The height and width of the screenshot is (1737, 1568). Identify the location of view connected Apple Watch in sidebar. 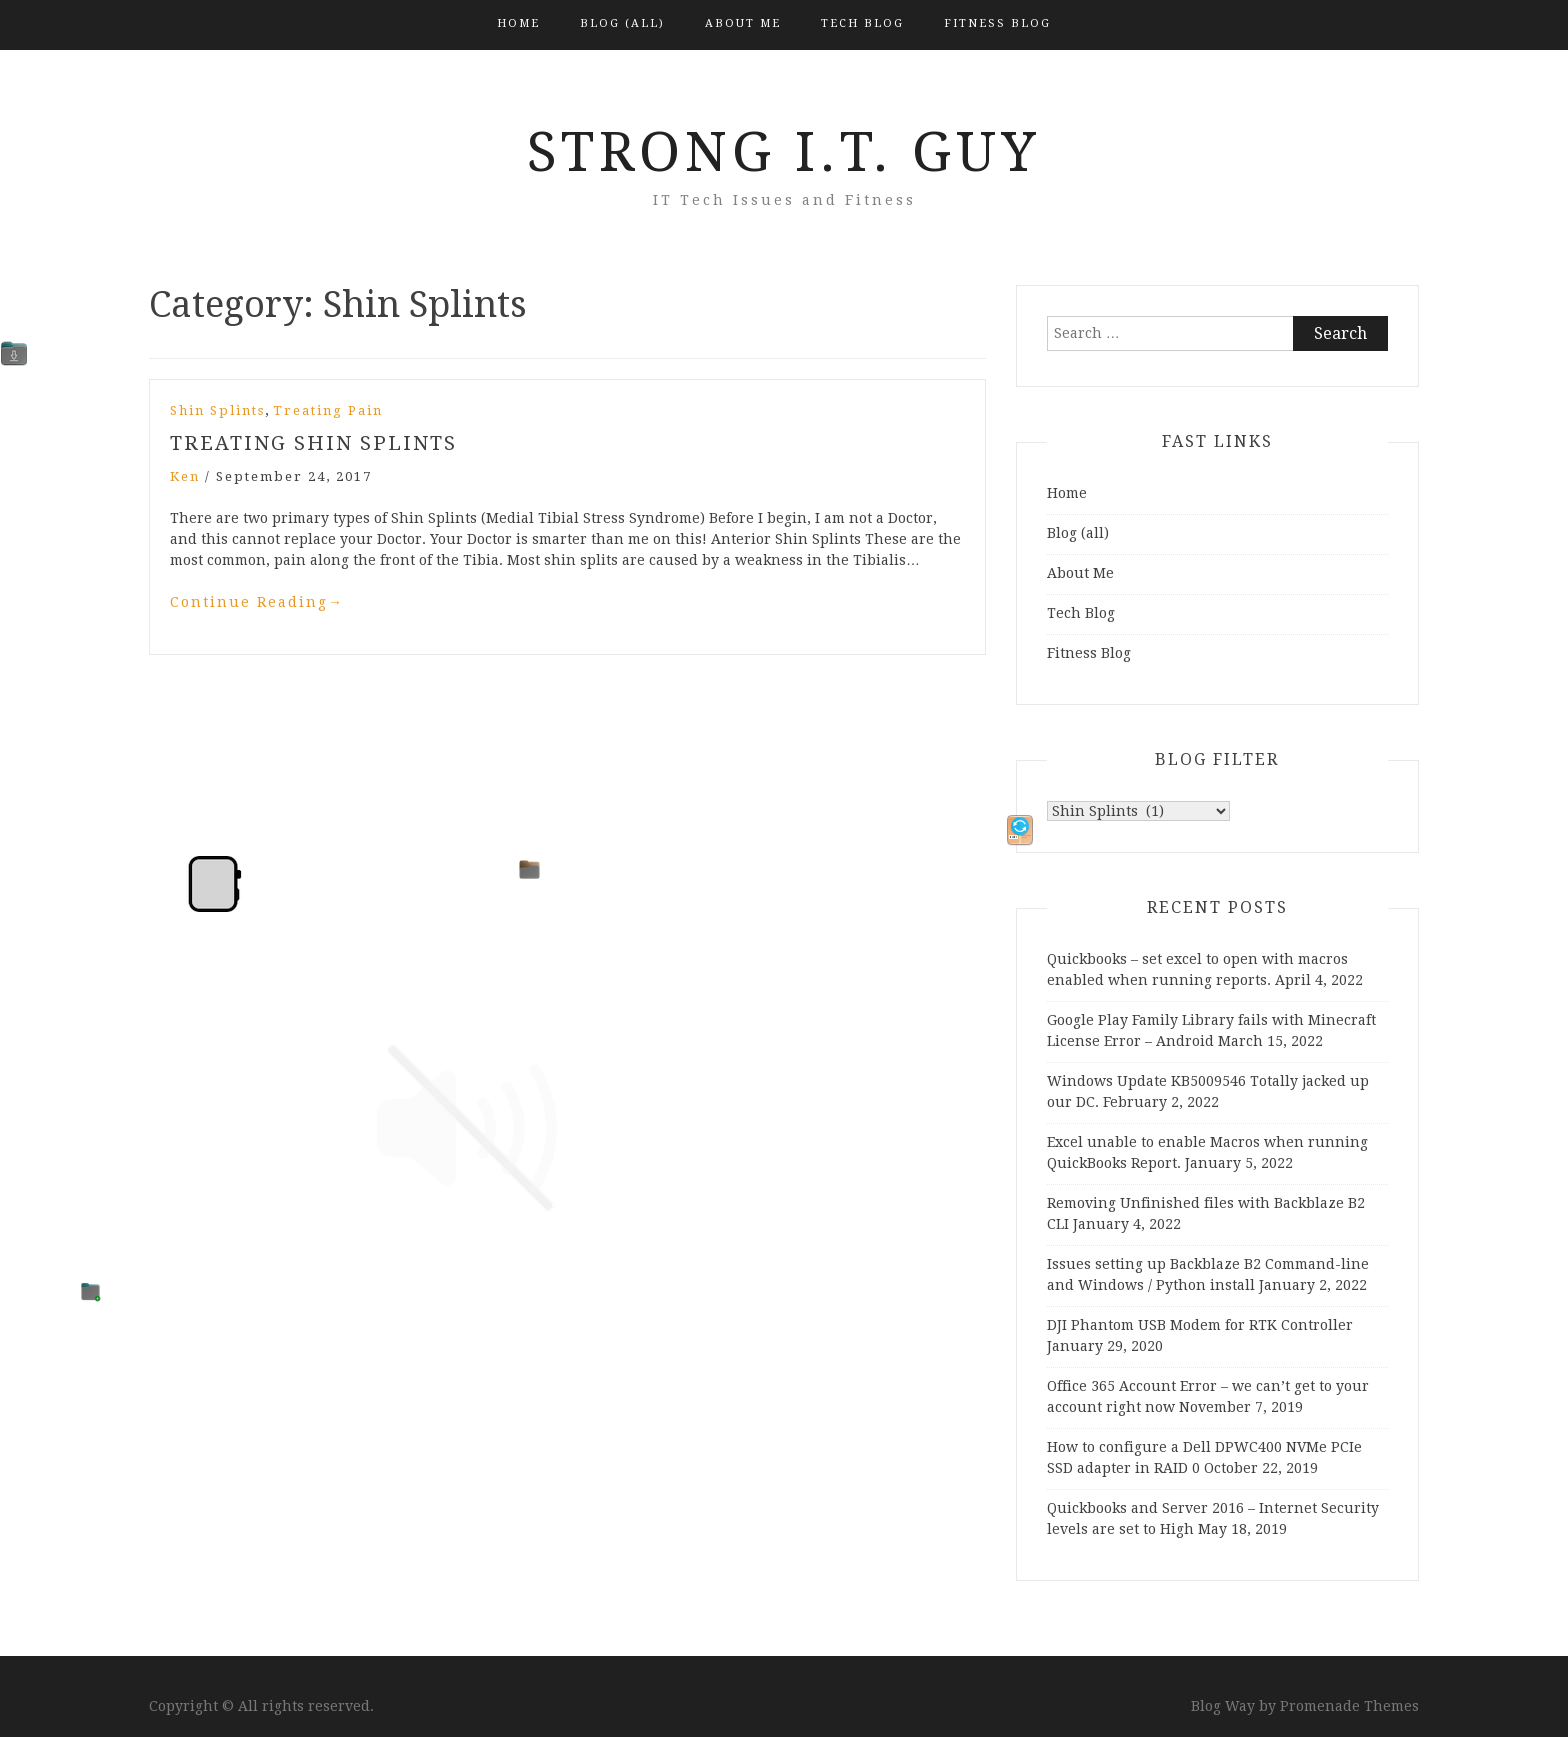
(214, 884).